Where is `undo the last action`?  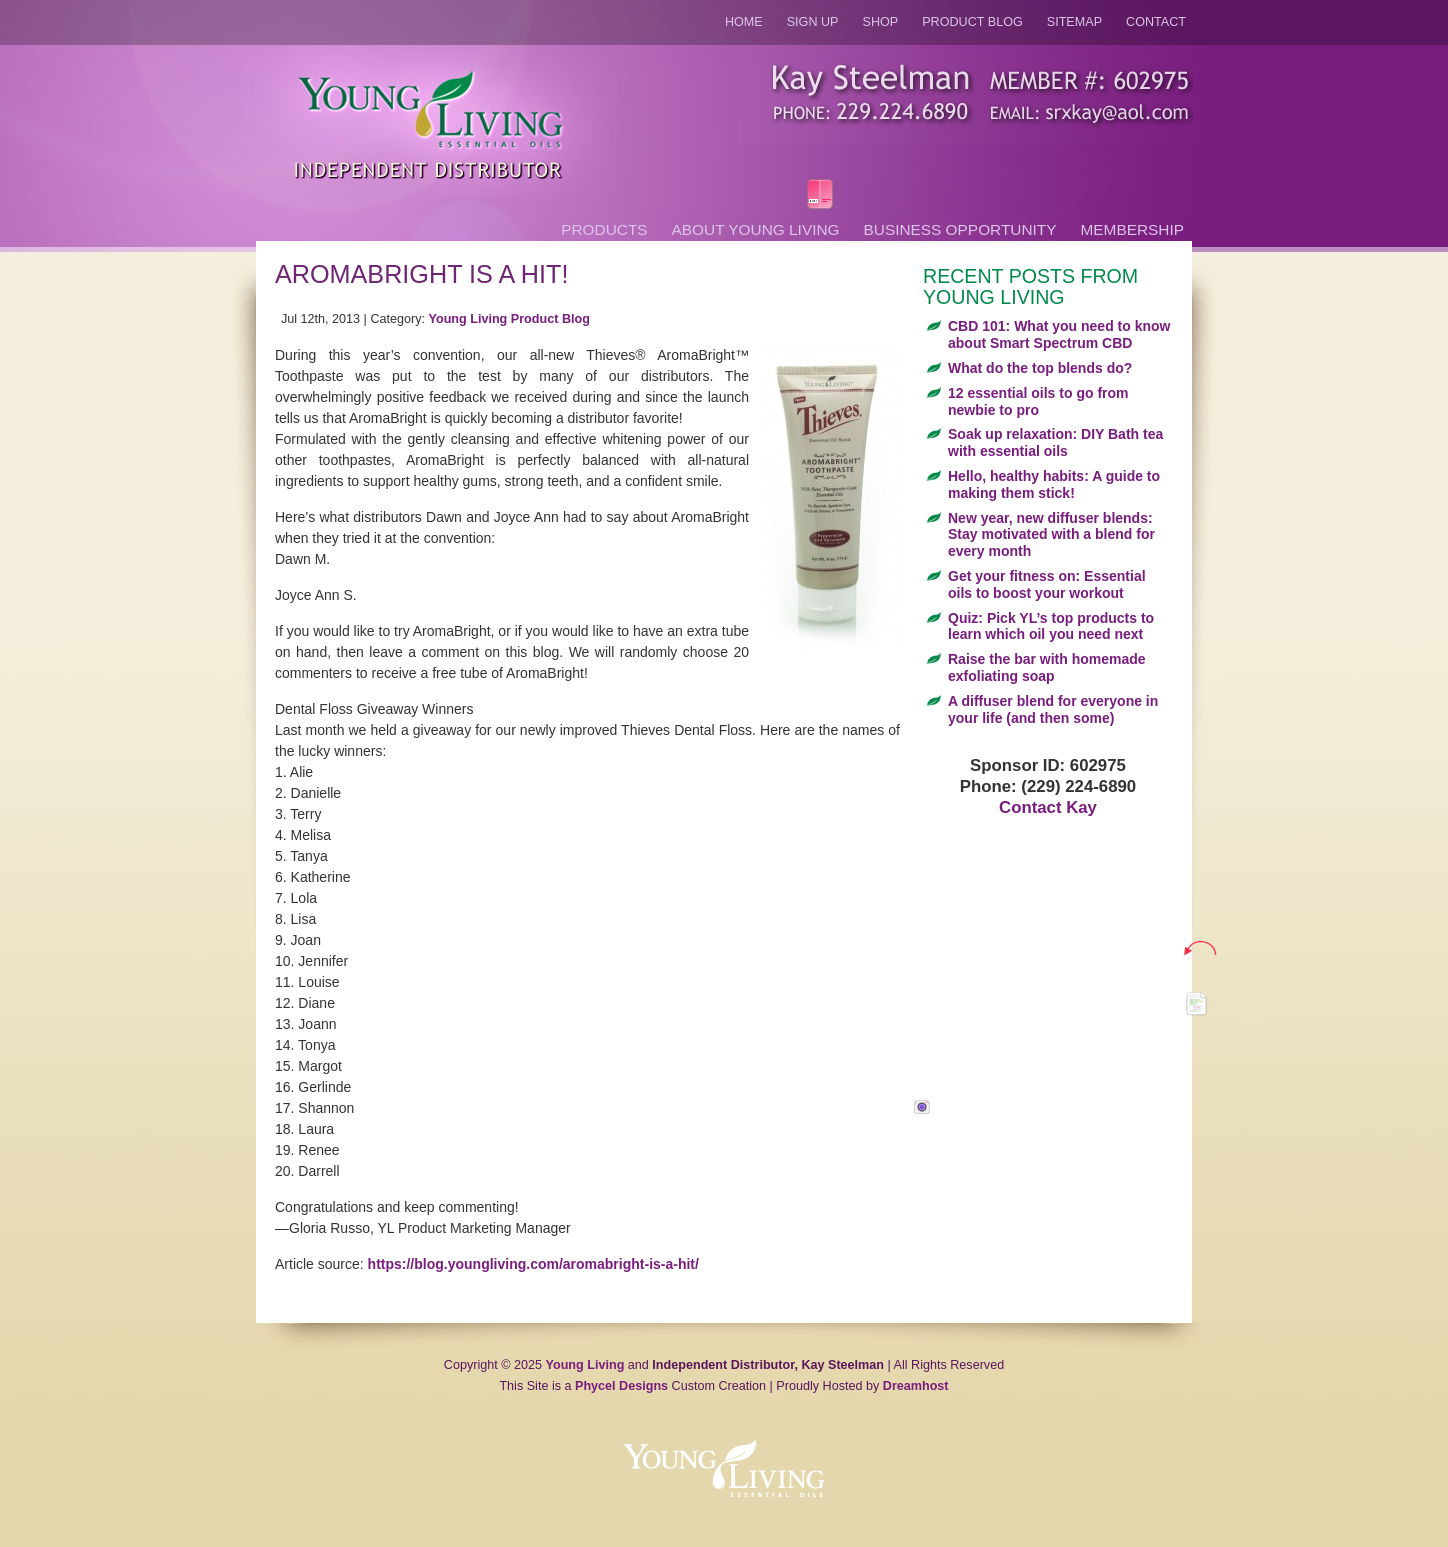
undo the last action is located at coordinates (1200, 948).